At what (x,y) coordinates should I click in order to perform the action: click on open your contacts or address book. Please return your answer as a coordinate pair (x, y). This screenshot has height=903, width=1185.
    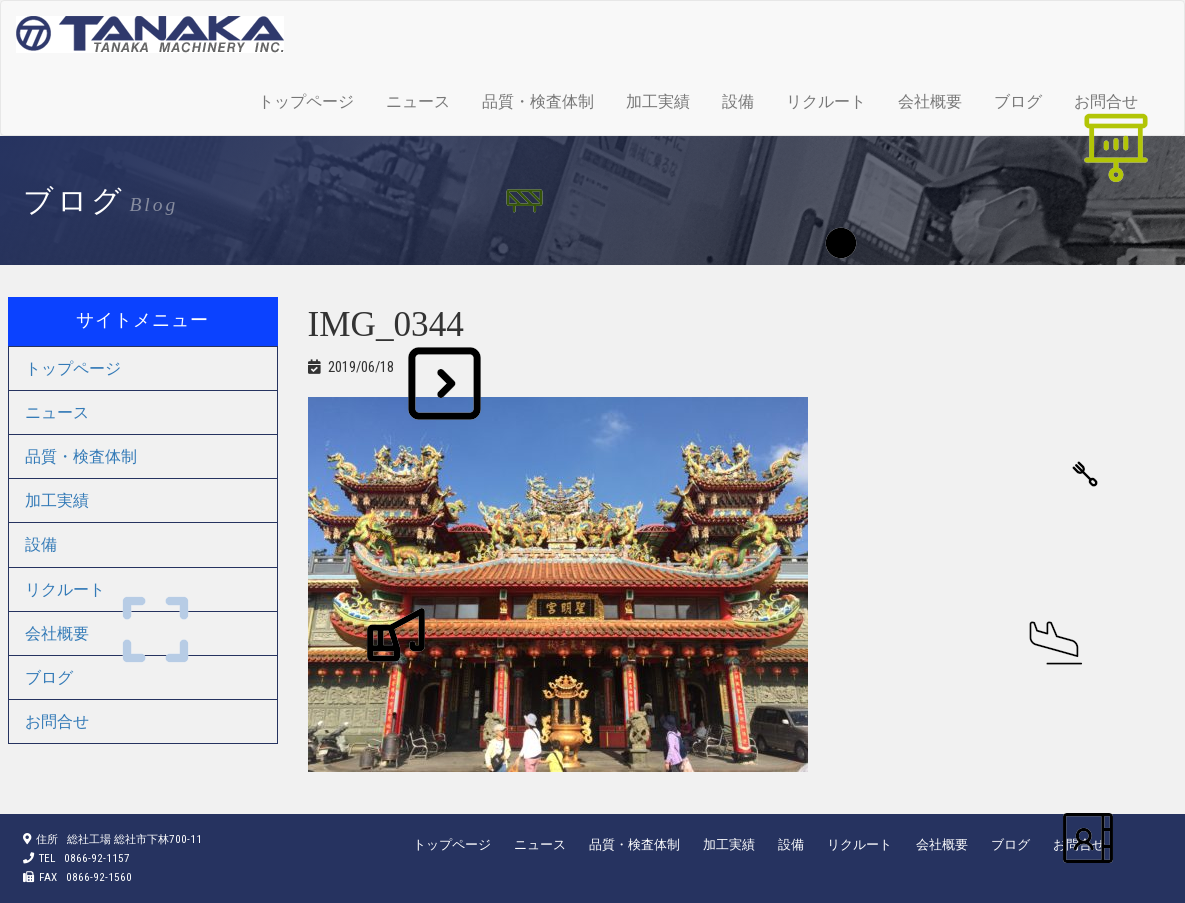
    Looking at the image, I should click on (1088, 838).